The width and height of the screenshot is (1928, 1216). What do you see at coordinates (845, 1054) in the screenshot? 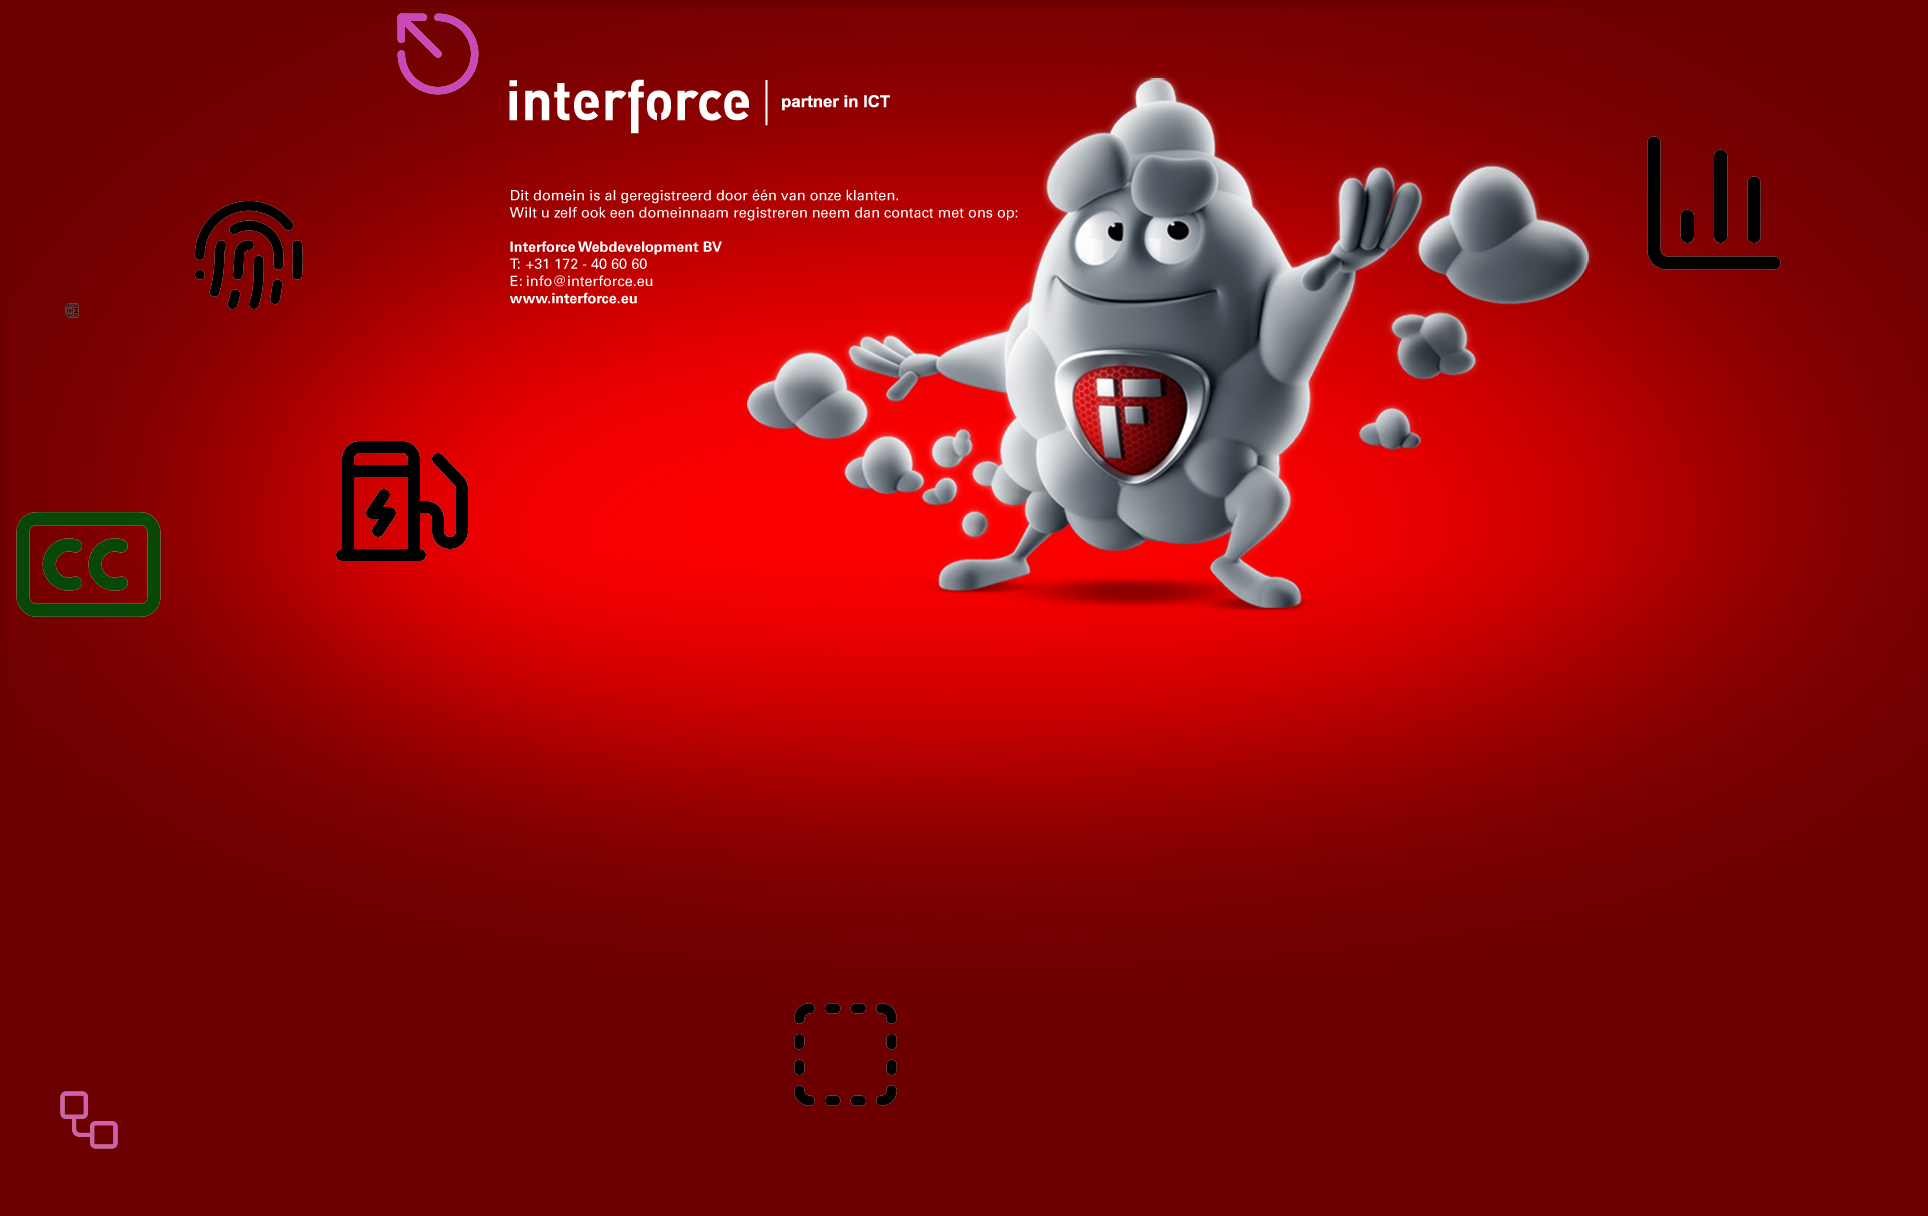
I see `select or define a region` at bounding box center [845, 1054].